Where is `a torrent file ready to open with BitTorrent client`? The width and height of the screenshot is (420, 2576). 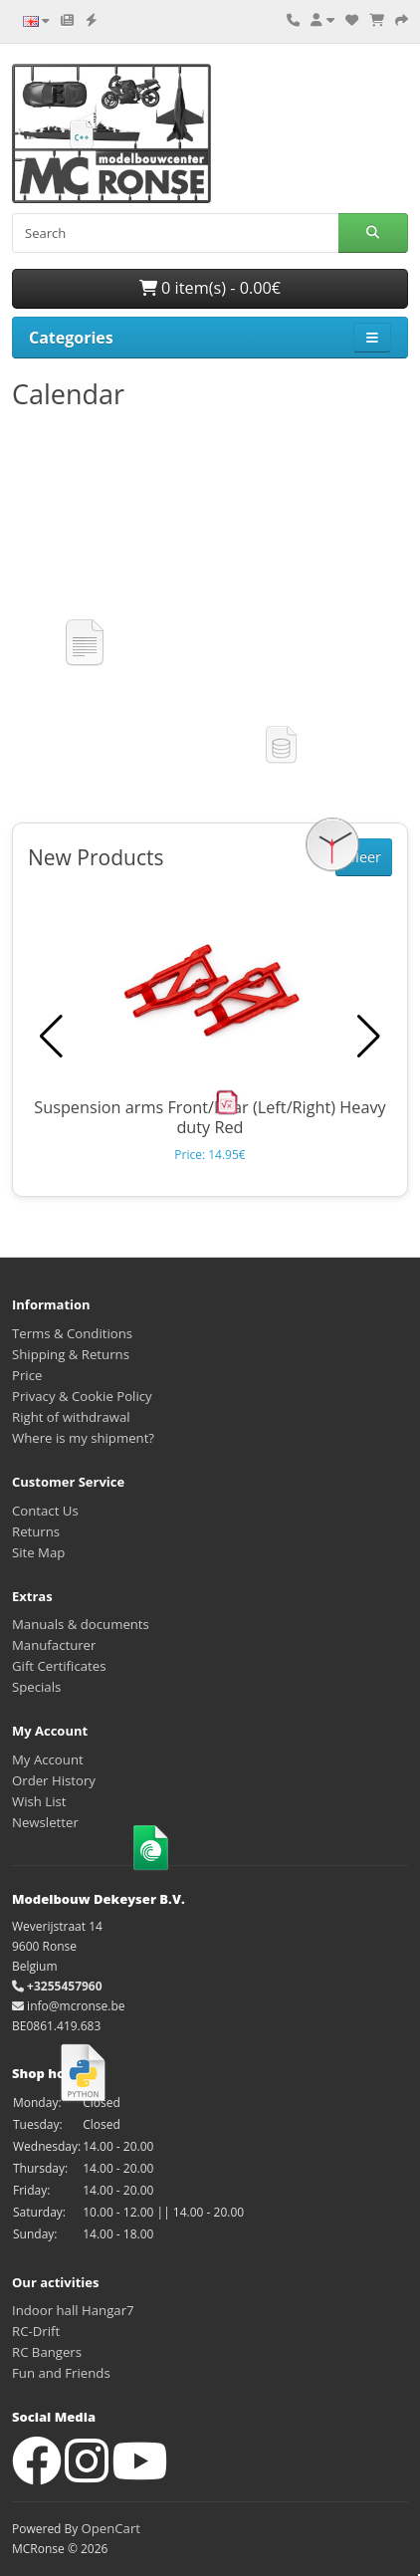
a torrent file ready to open with BitTorrent client is located at coordinates (150, 1847).